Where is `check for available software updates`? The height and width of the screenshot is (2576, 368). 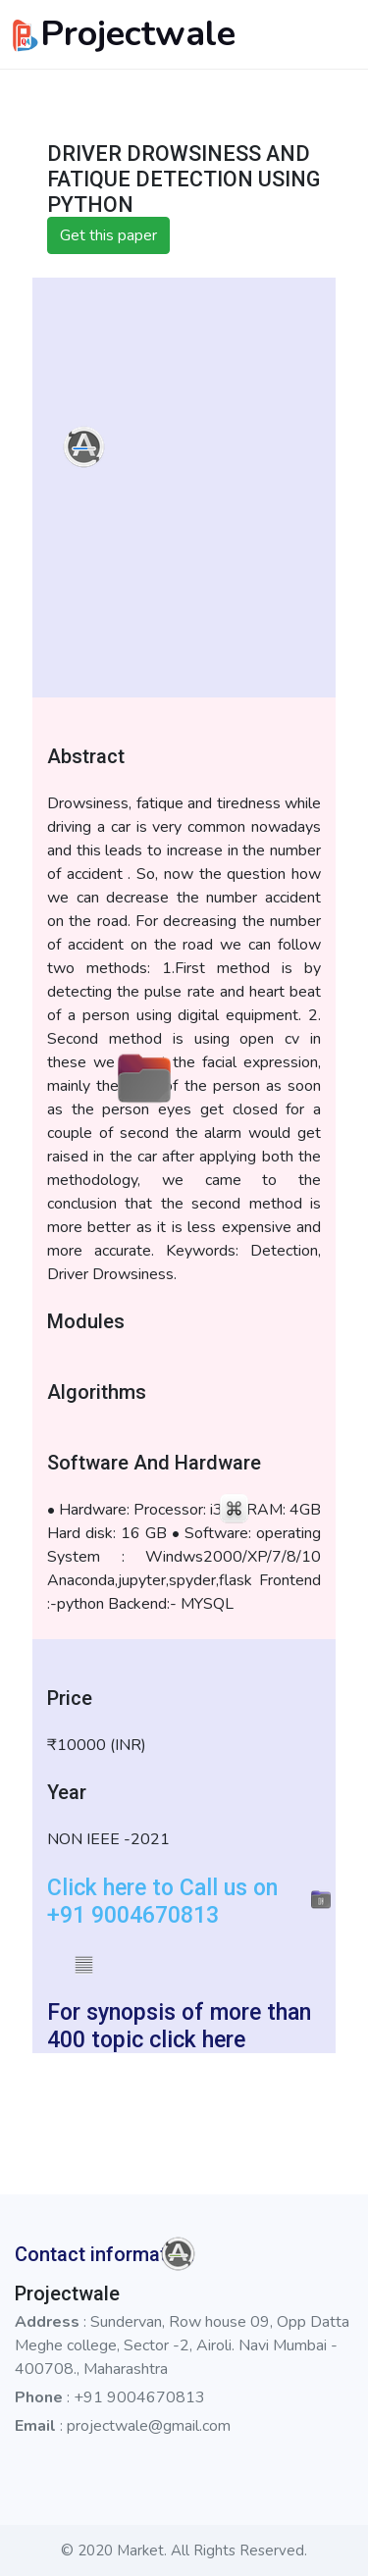 check for available software updates is located at coordinates (83, 446).